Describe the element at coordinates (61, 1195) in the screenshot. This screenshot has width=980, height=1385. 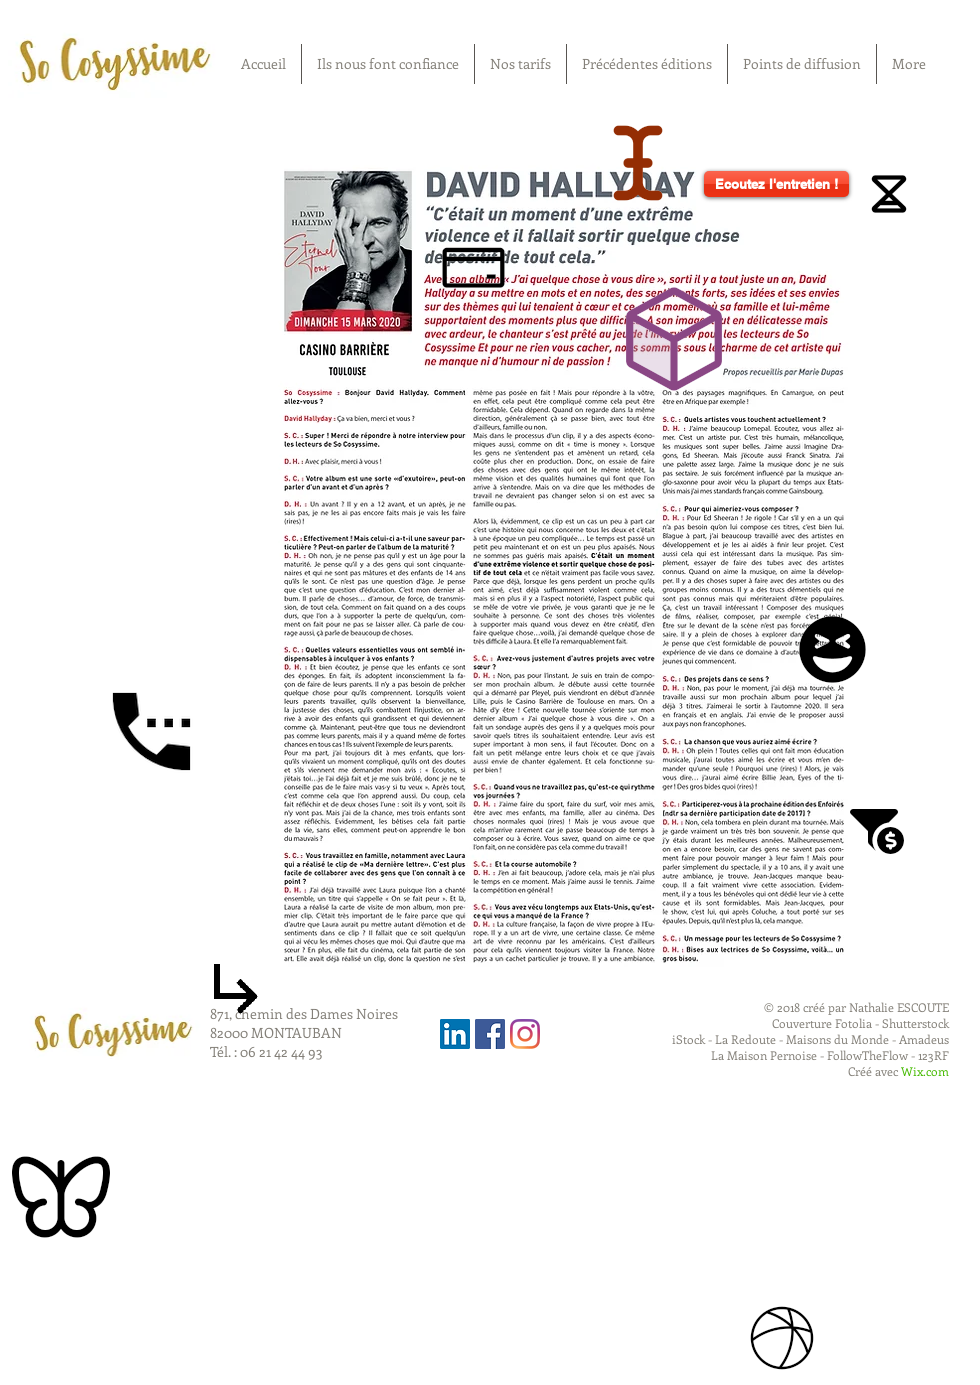
I see `indicates a nature or wildlife category` at that location.